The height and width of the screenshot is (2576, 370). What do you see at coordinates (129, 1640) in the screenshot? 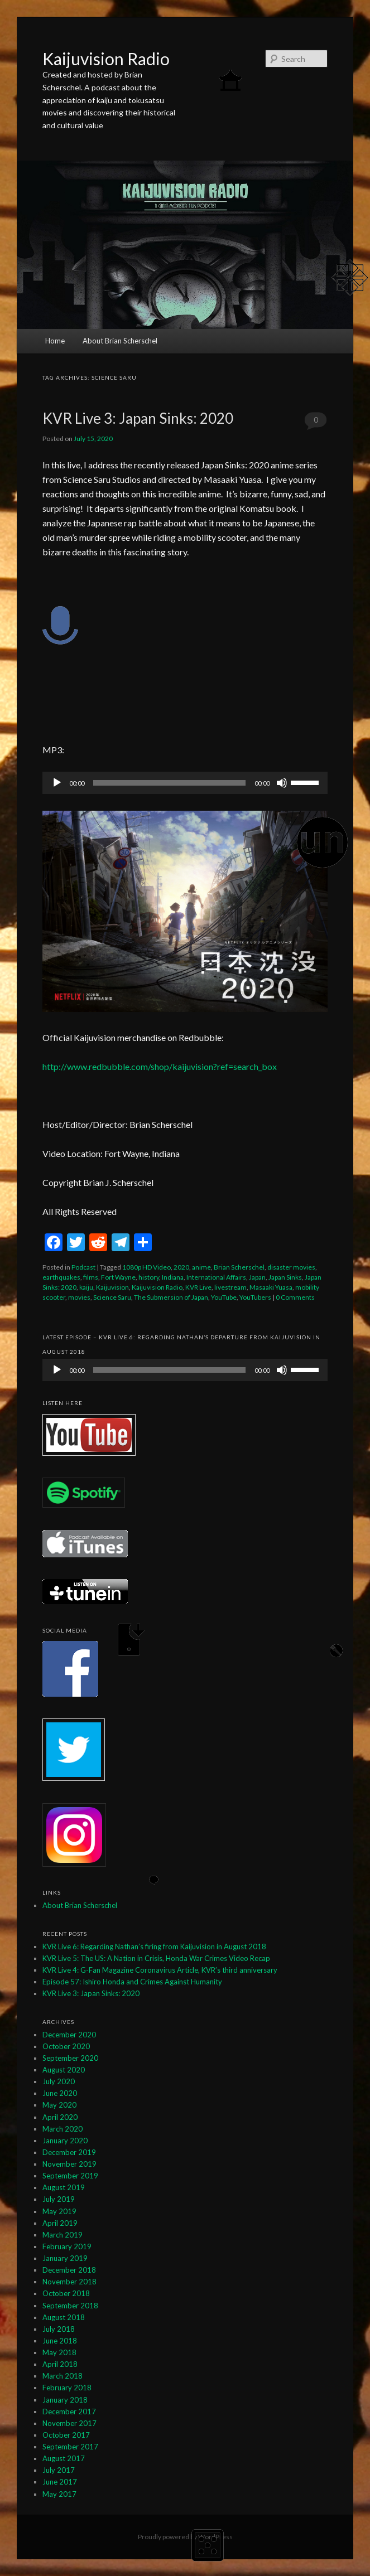
I see `download app to mobile device` at bounding box center [129, 1640].